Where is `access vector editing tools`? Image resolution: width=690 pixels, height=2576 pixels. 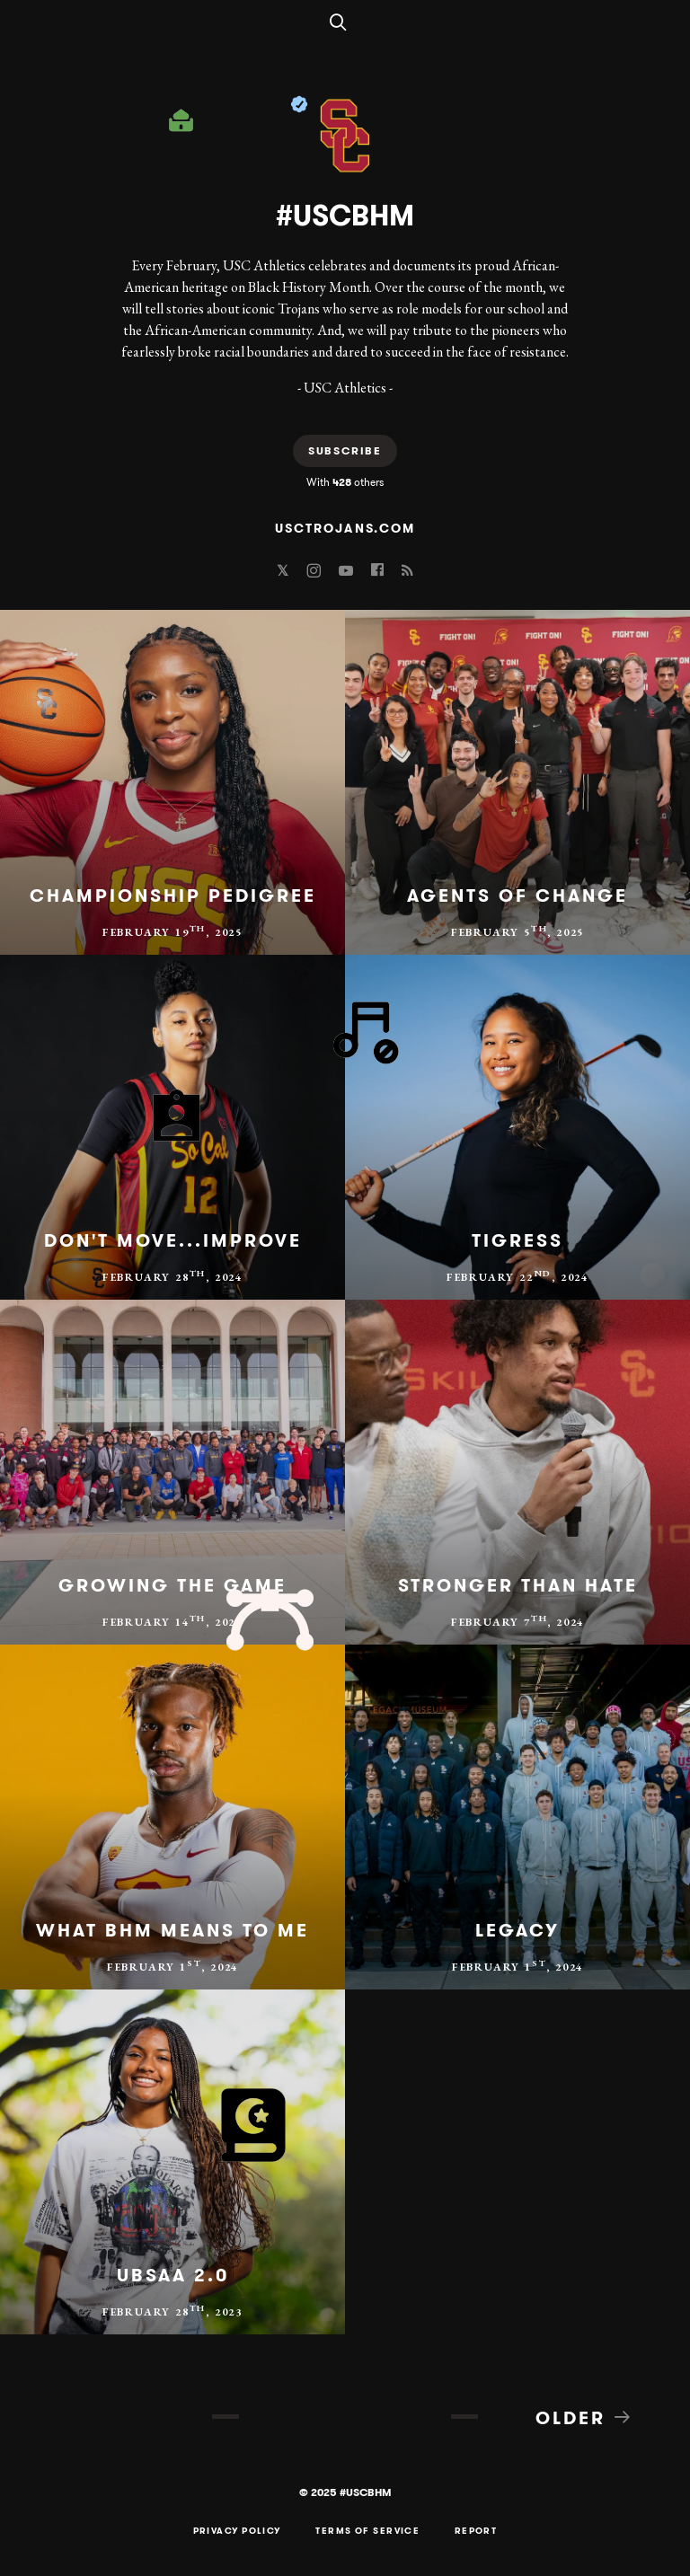 access vector editing tools is located at coordinates (270, 1619).